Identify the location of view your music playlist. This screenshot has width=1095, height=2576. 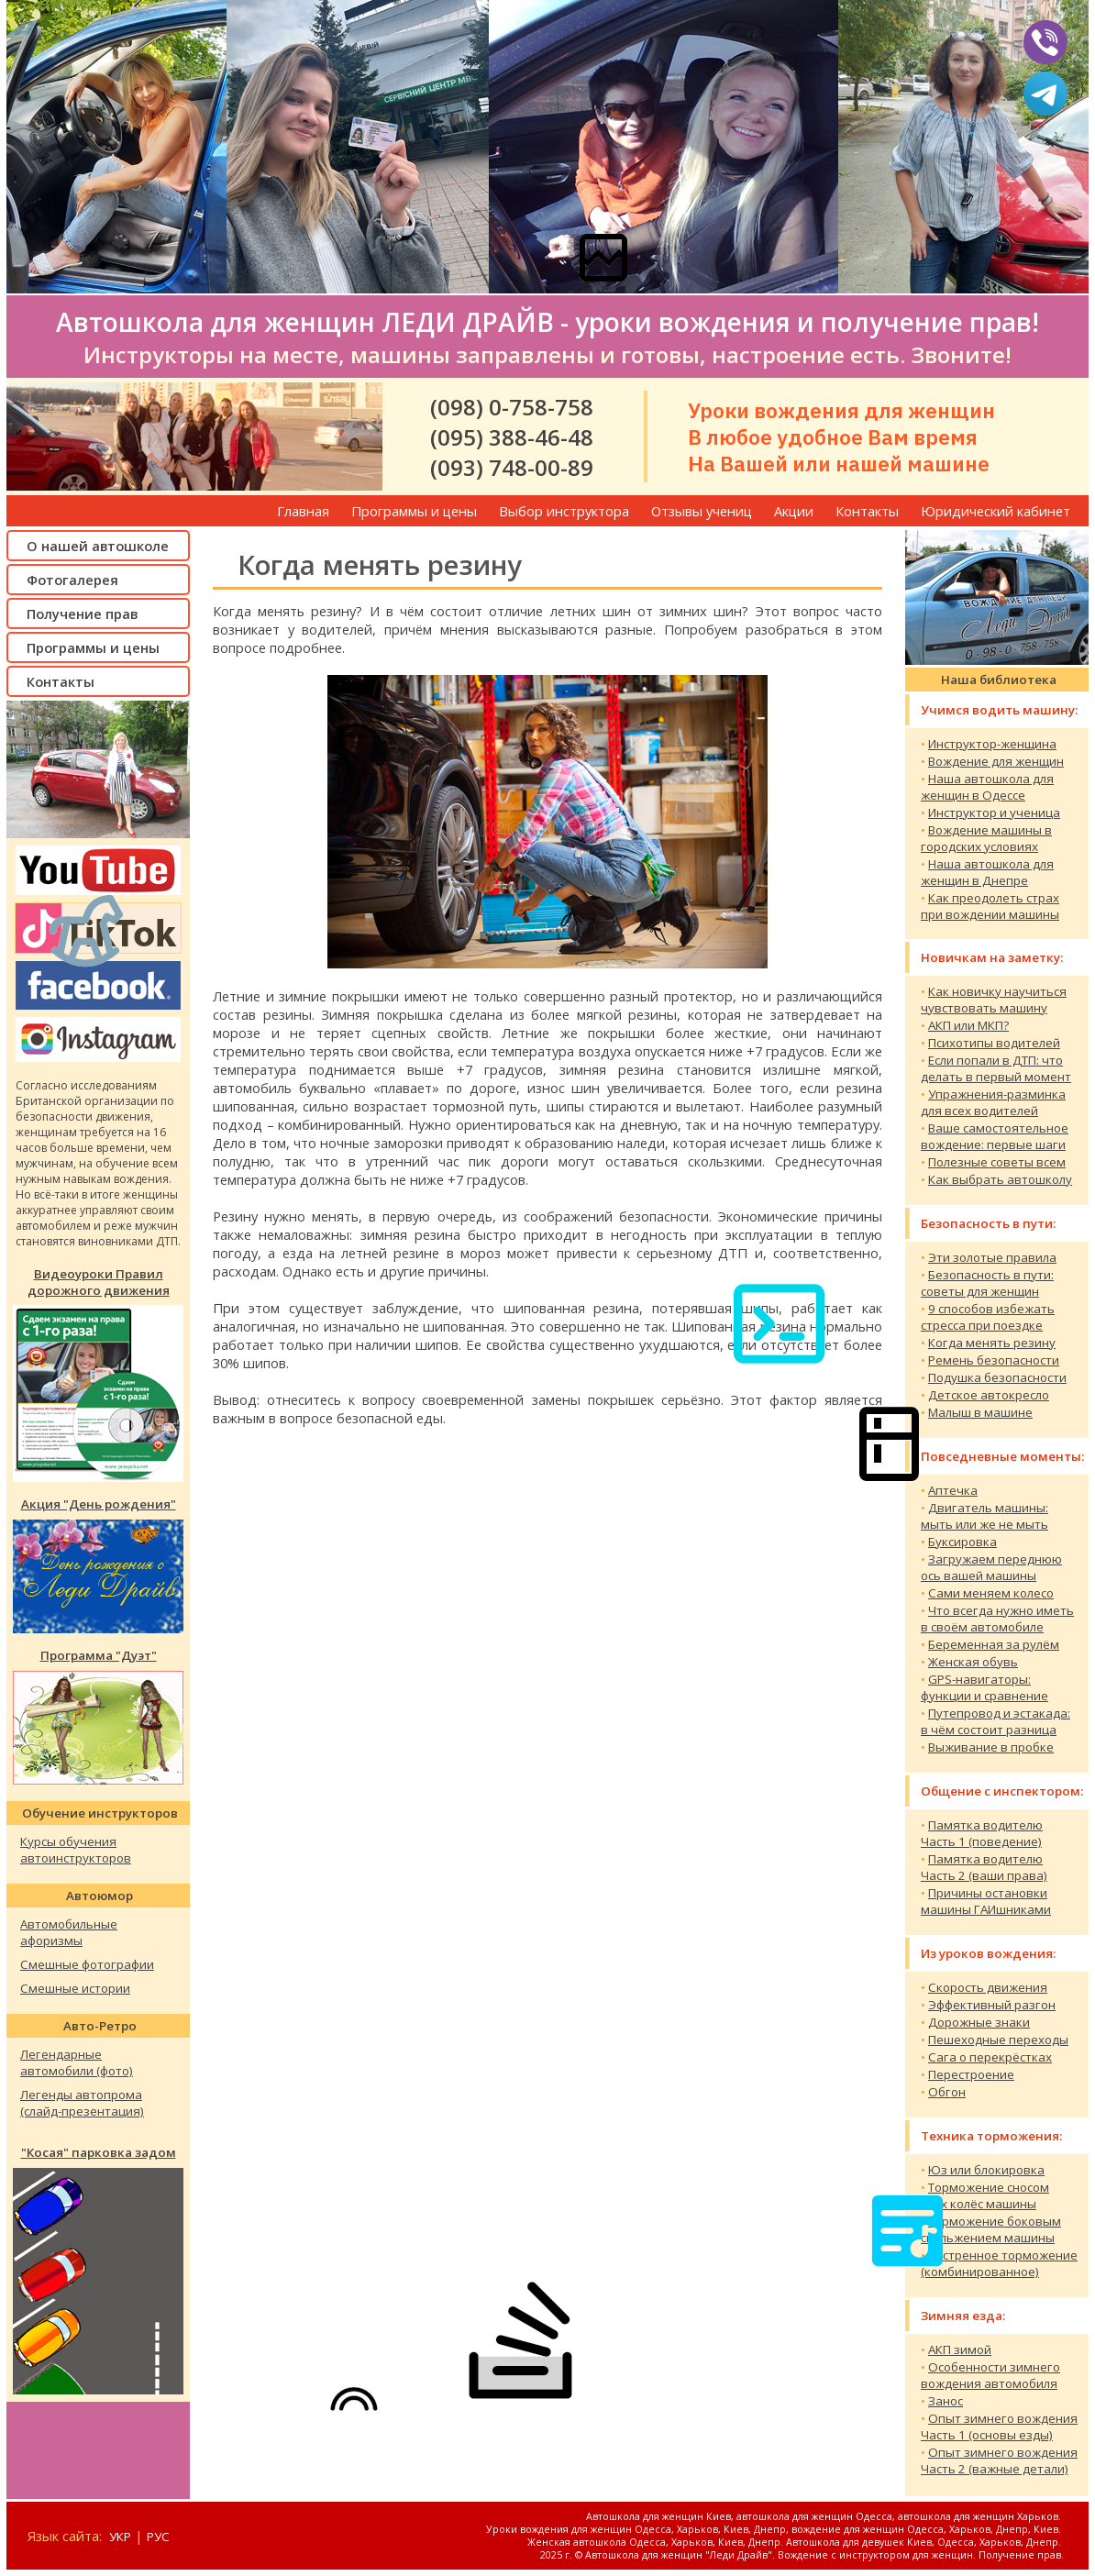
(907, 2230).